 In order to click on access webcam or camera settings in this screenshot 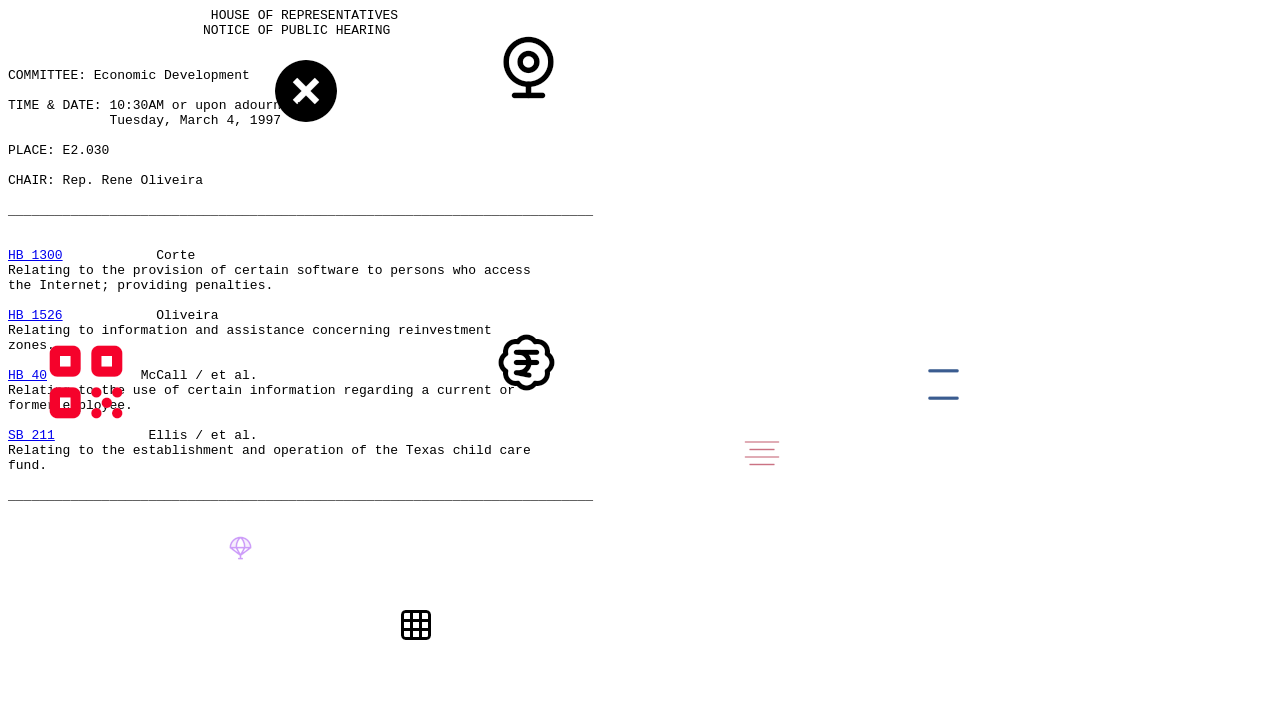, I will do `click(528, 67)`.